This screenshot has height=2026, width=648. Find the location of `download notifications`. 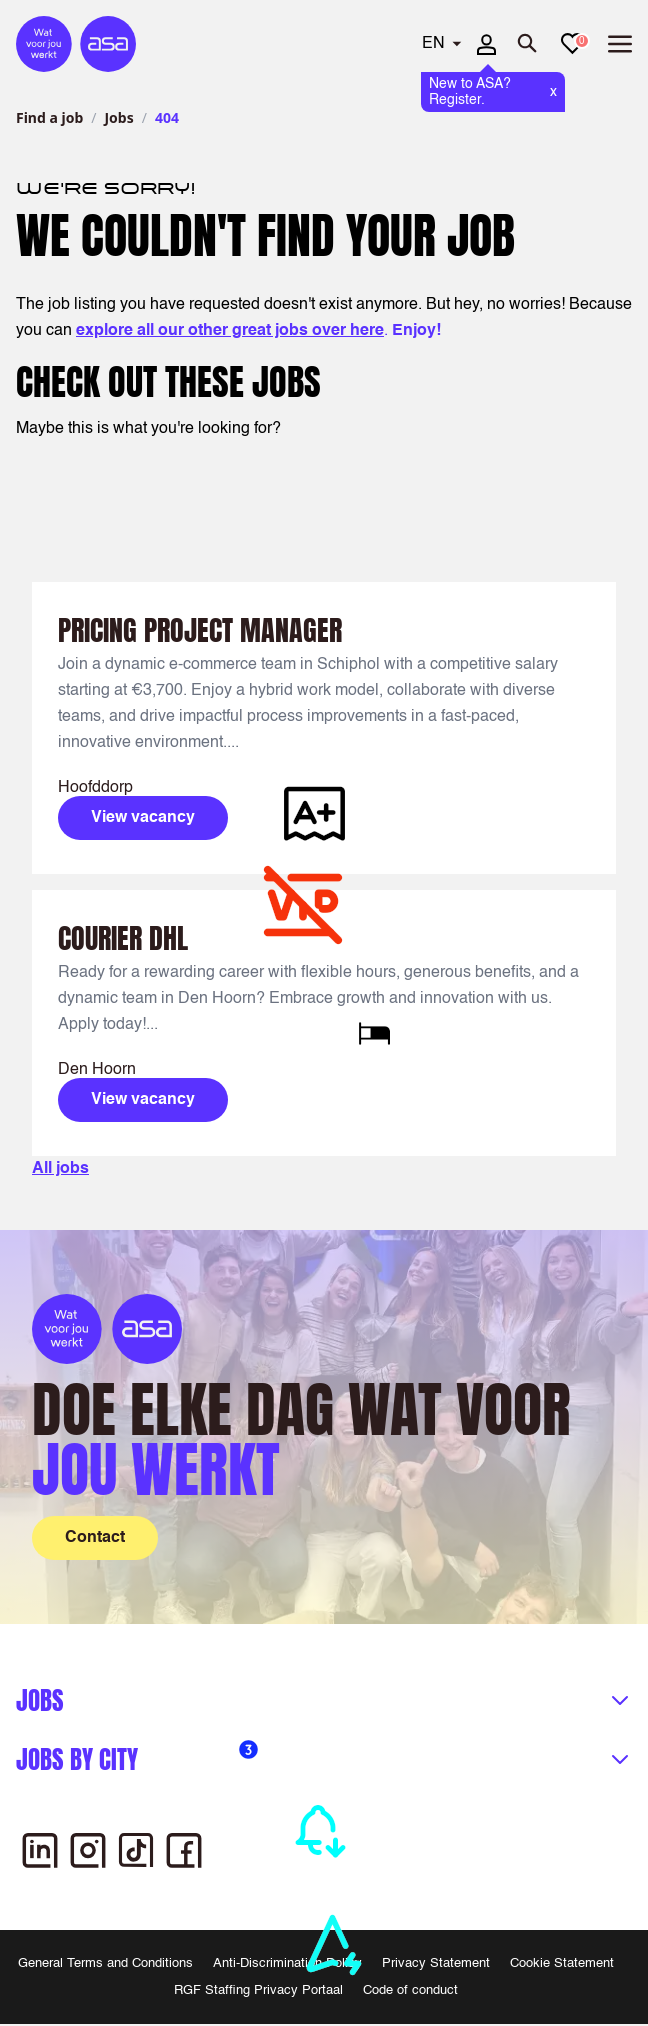

download notifications is located at coordinates (318, 1830).